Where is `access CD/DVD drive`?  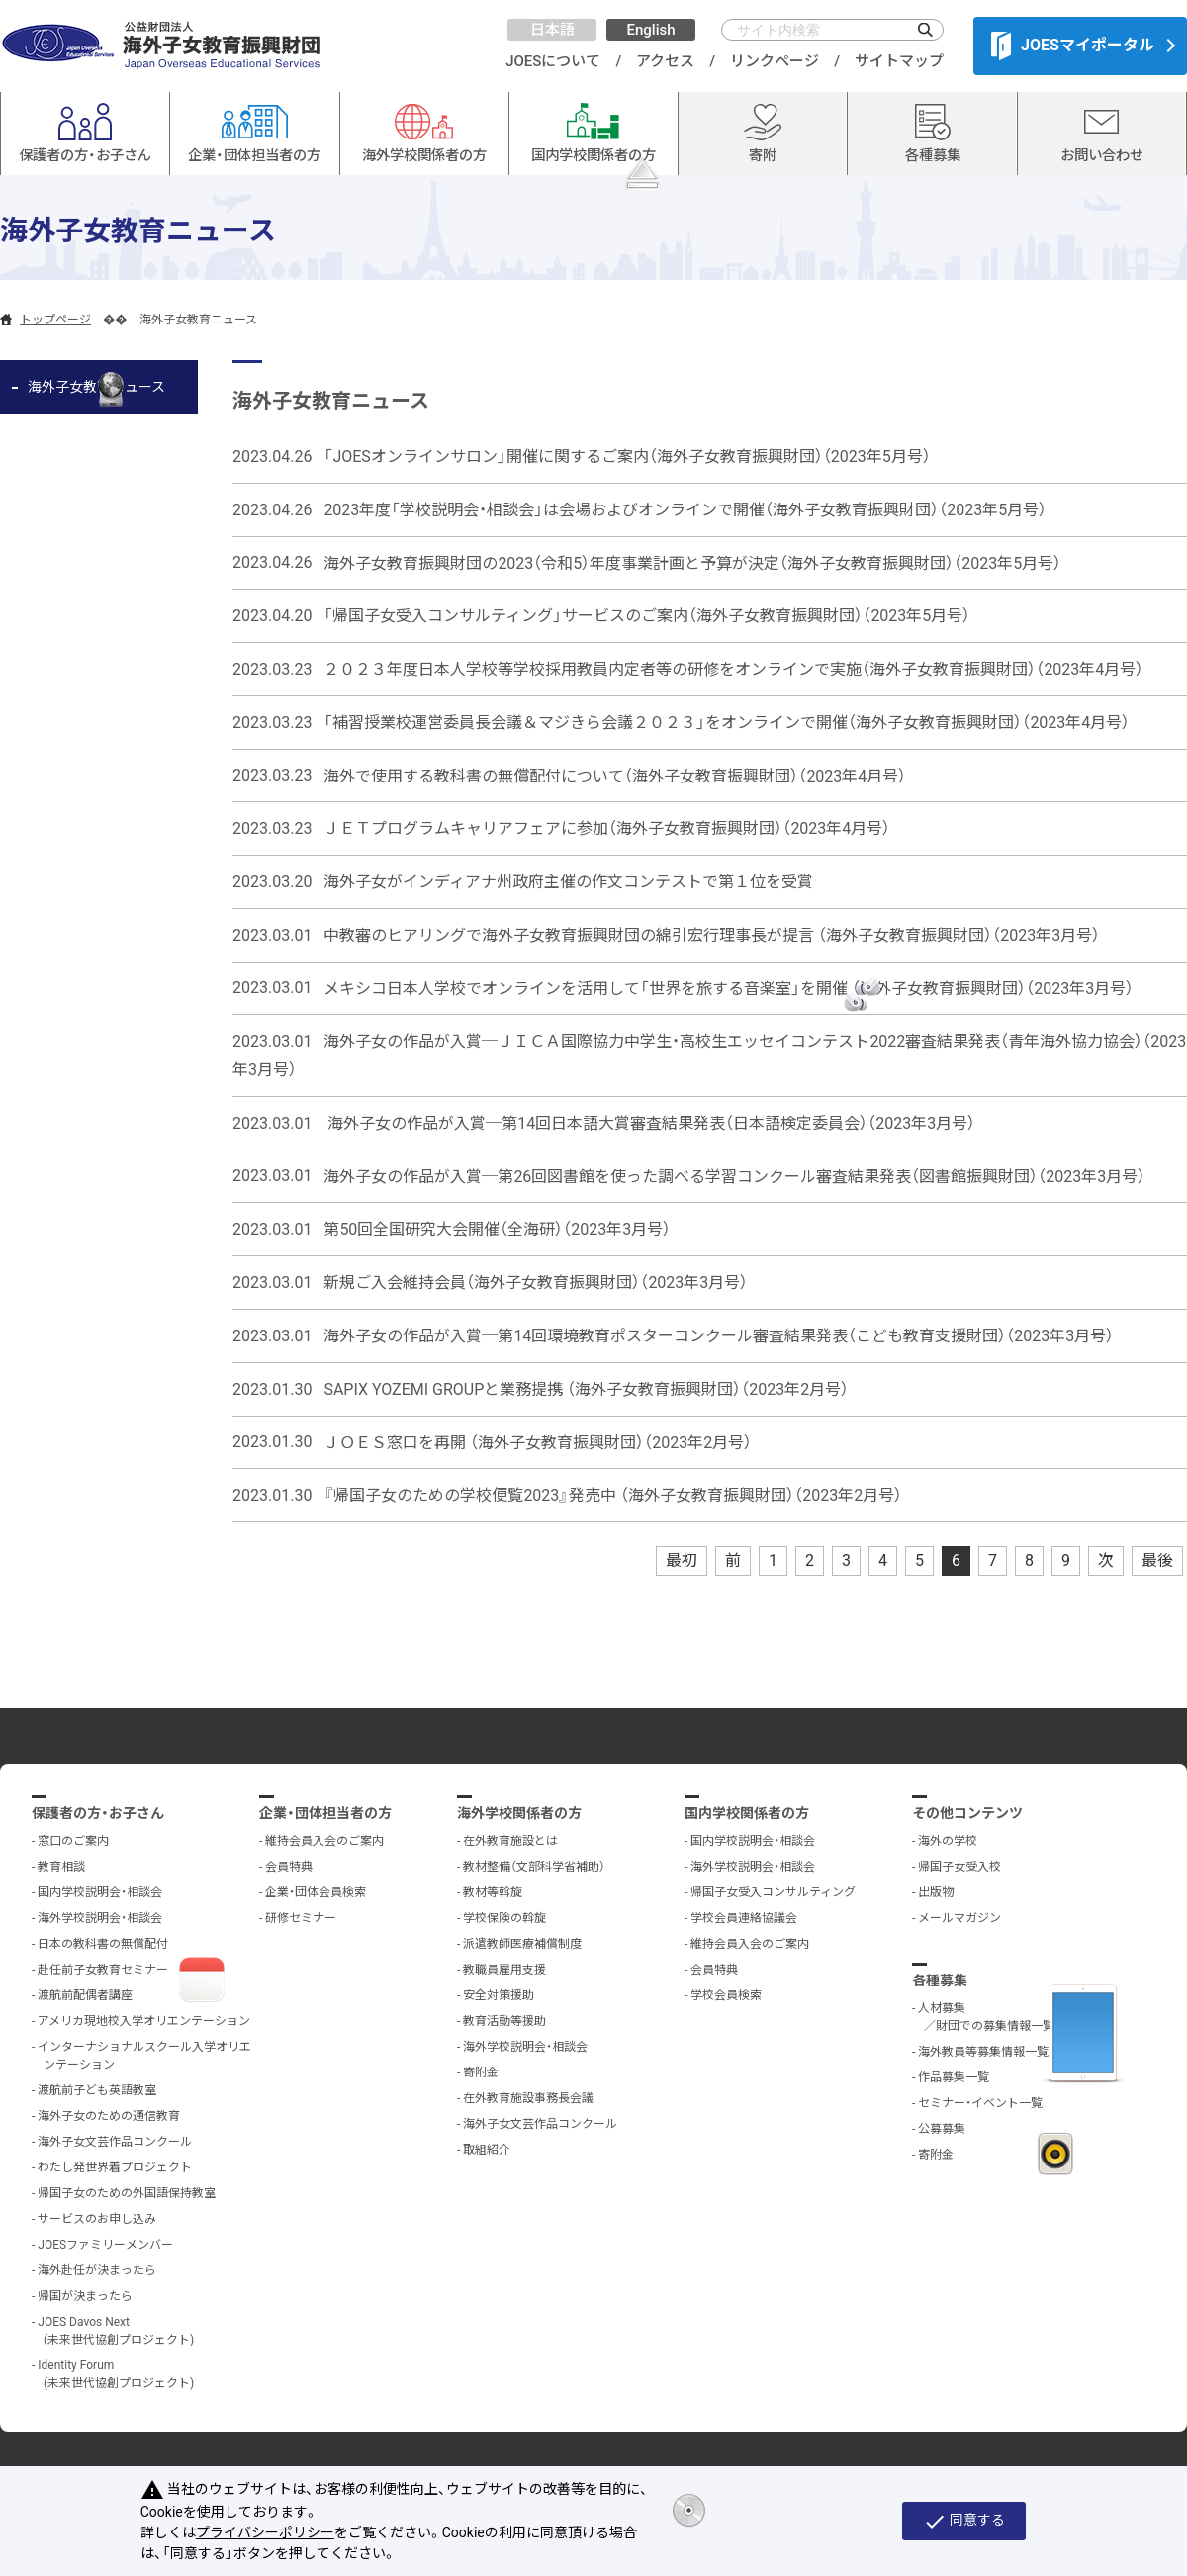 access CD/DVD drive is located at coordinates (688, 2510).